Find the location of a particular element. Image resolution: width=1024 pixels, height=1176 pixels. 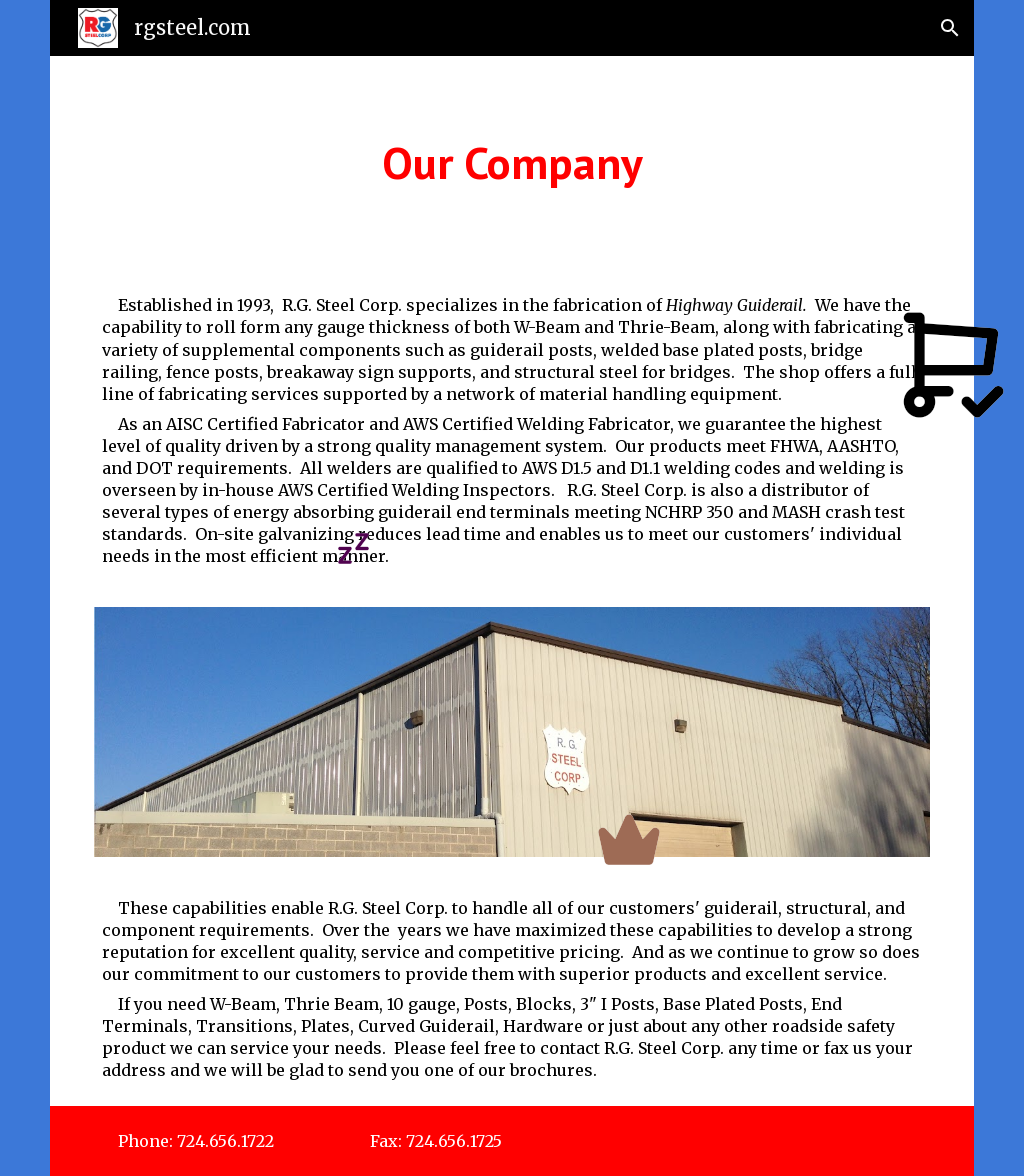

indicates premium or VIP membership status is located at coordinates (629, 843).